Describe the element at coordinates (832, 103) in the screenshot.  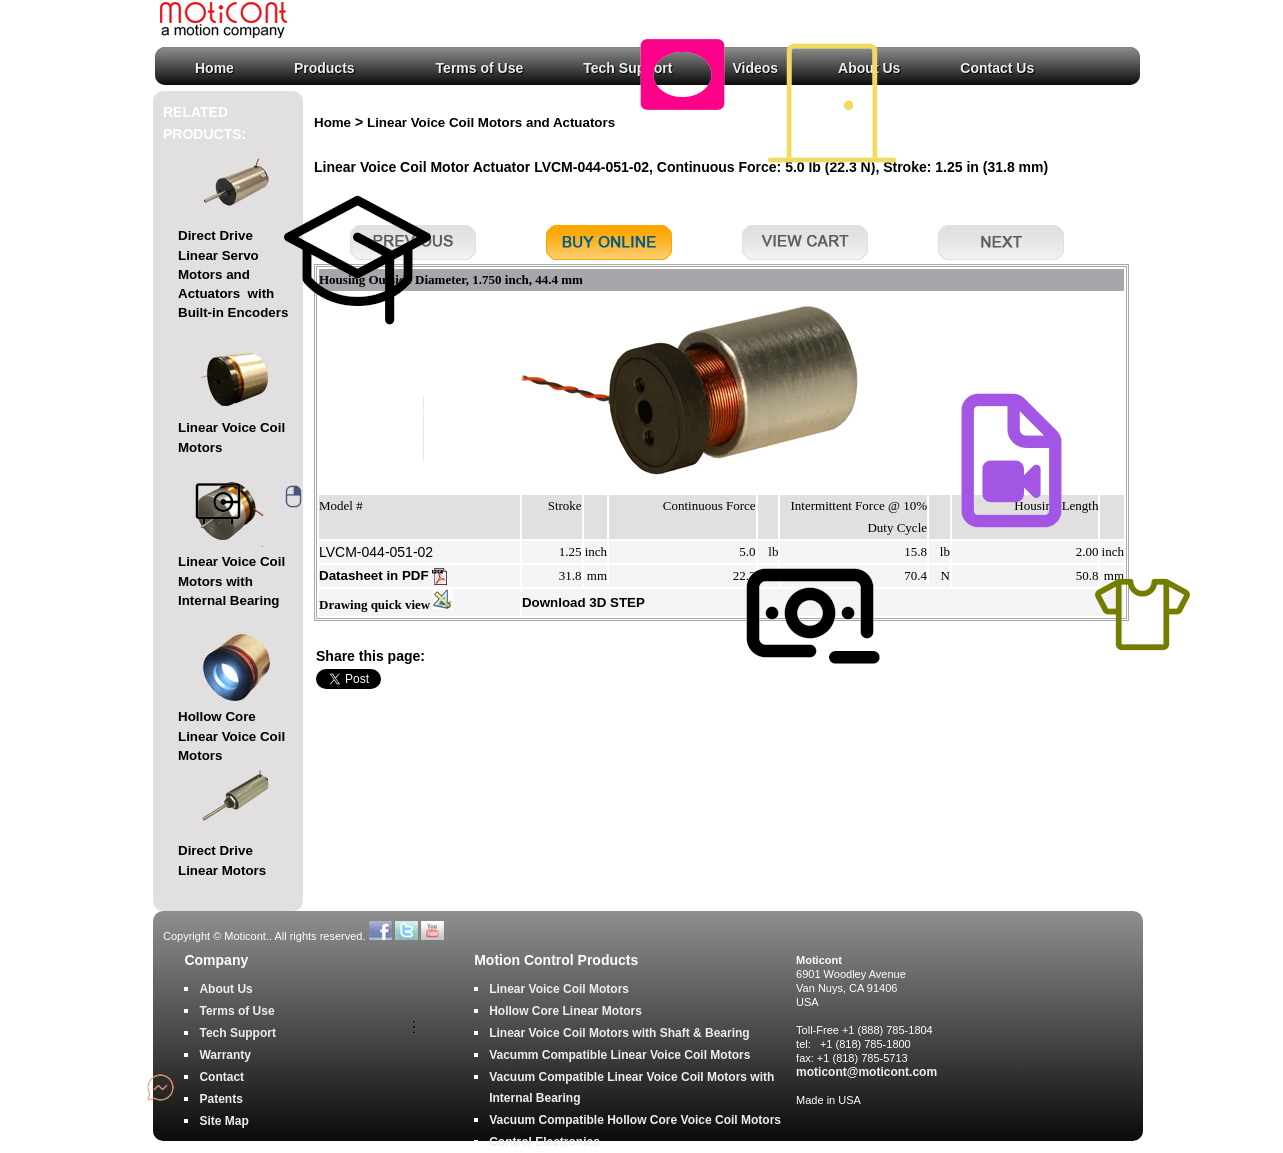
I see `log out or exit the application` at that location.